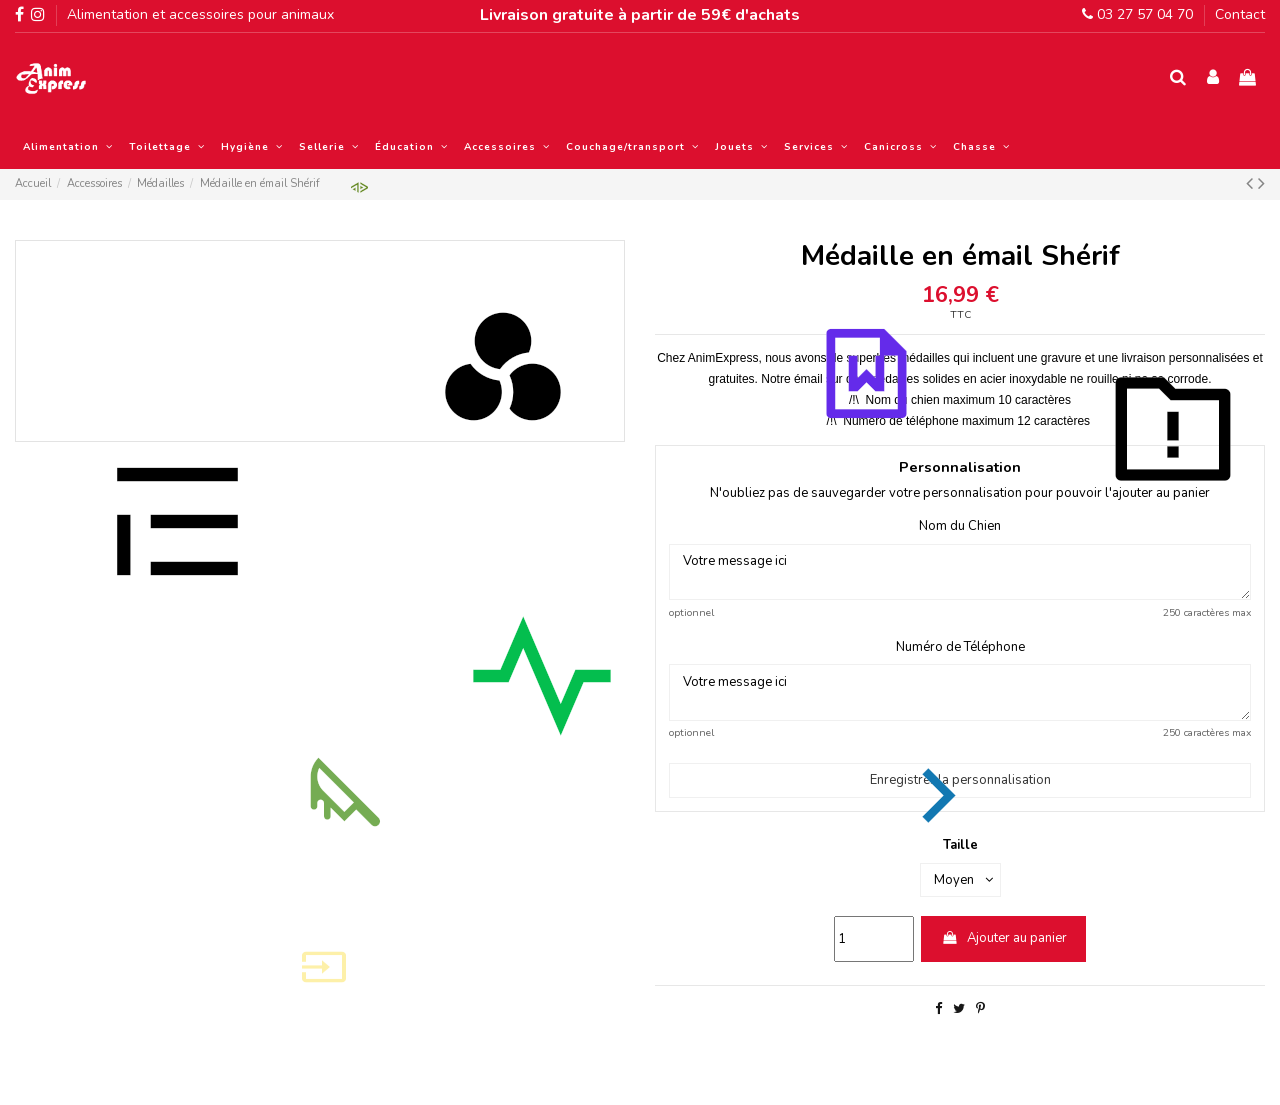  What do you see at coordinates (938, 795) in the screenshot?
I see `navigate to the next item or screen` at bounding box center [938, 795].